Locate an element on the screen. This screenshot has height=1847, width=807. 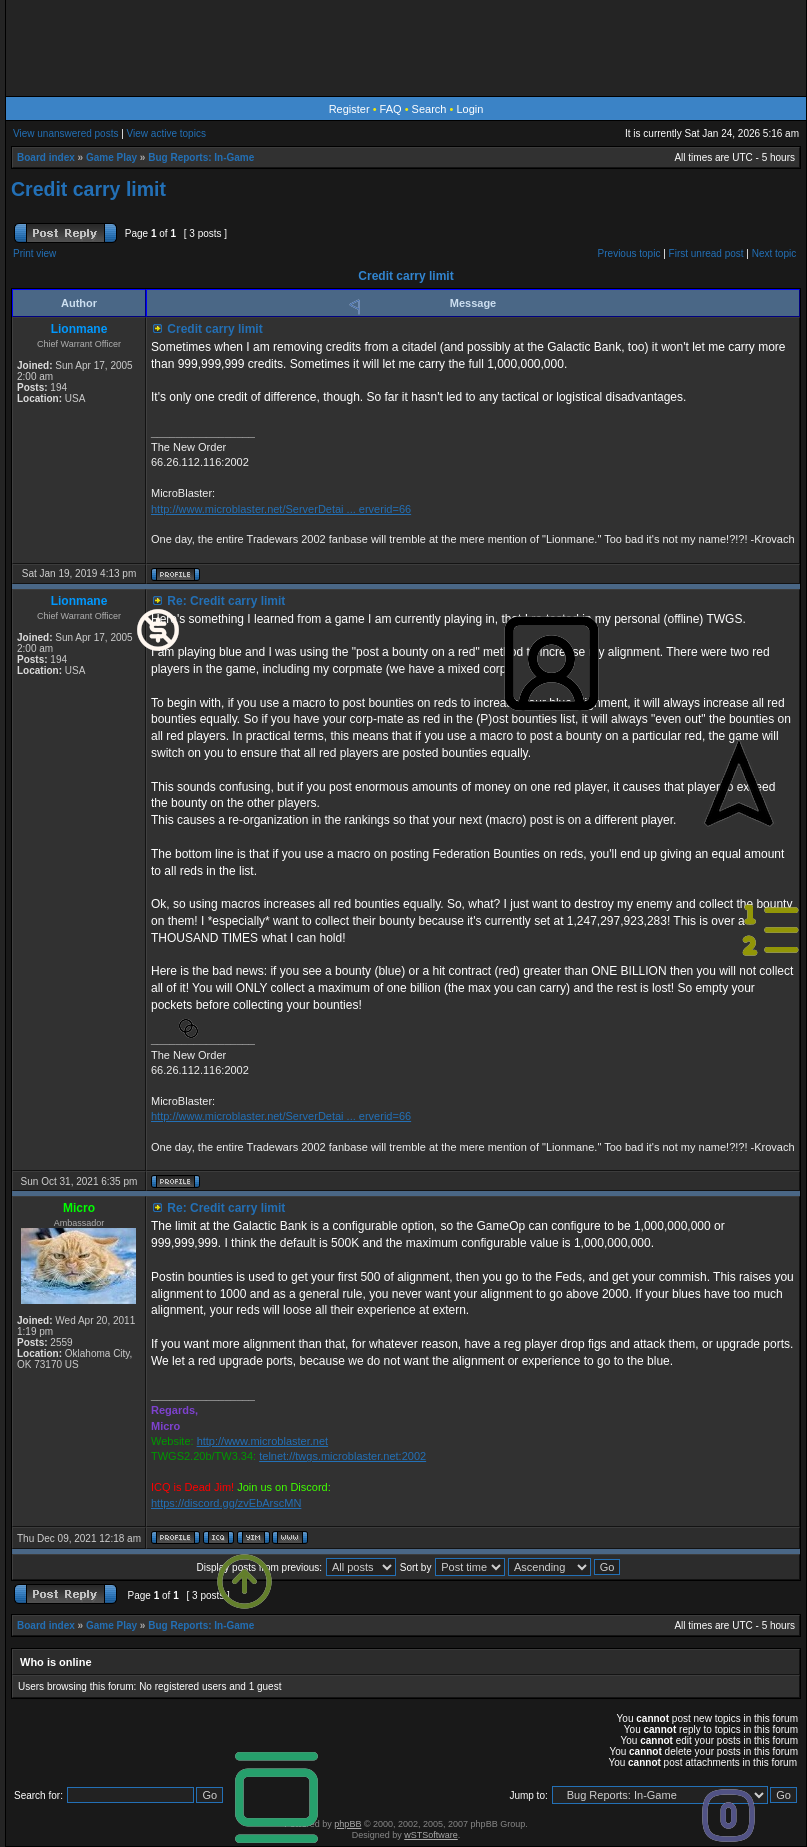
create a numbered list is located at coordinates (770, 930).